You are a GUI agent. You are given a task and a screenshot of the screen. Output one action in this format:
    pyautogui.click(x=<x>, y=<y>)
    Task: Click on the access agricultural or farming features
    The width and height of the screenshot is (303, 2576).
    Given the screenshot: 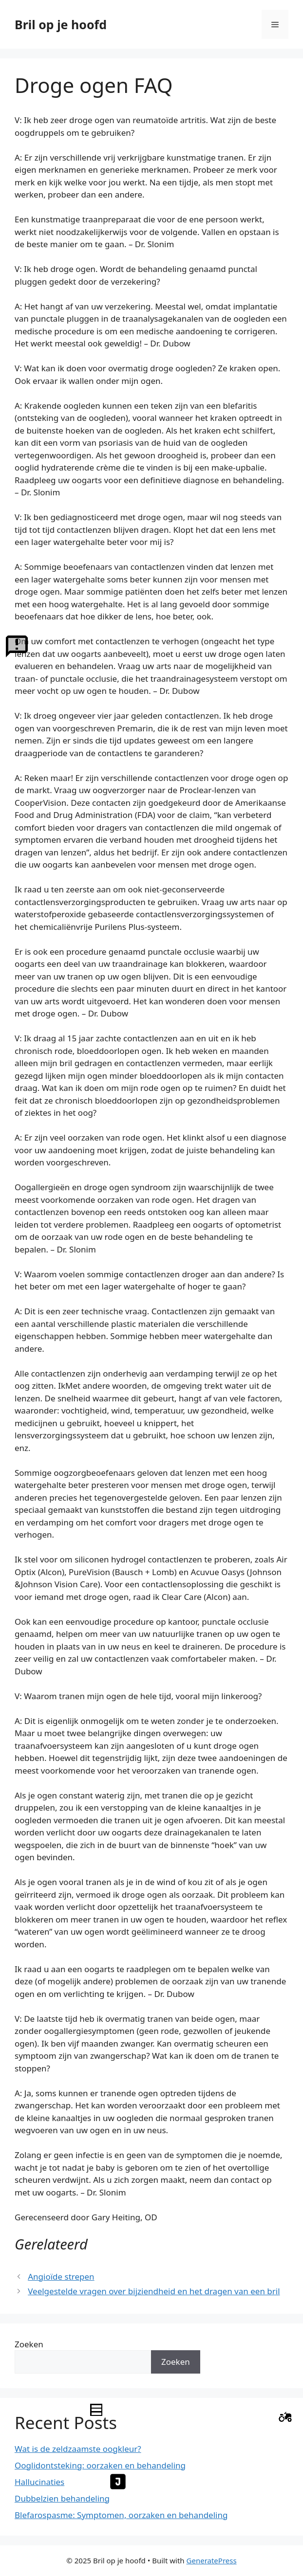 What is the action you would take?
    pyautogui.click(x=285, y=2417)
    